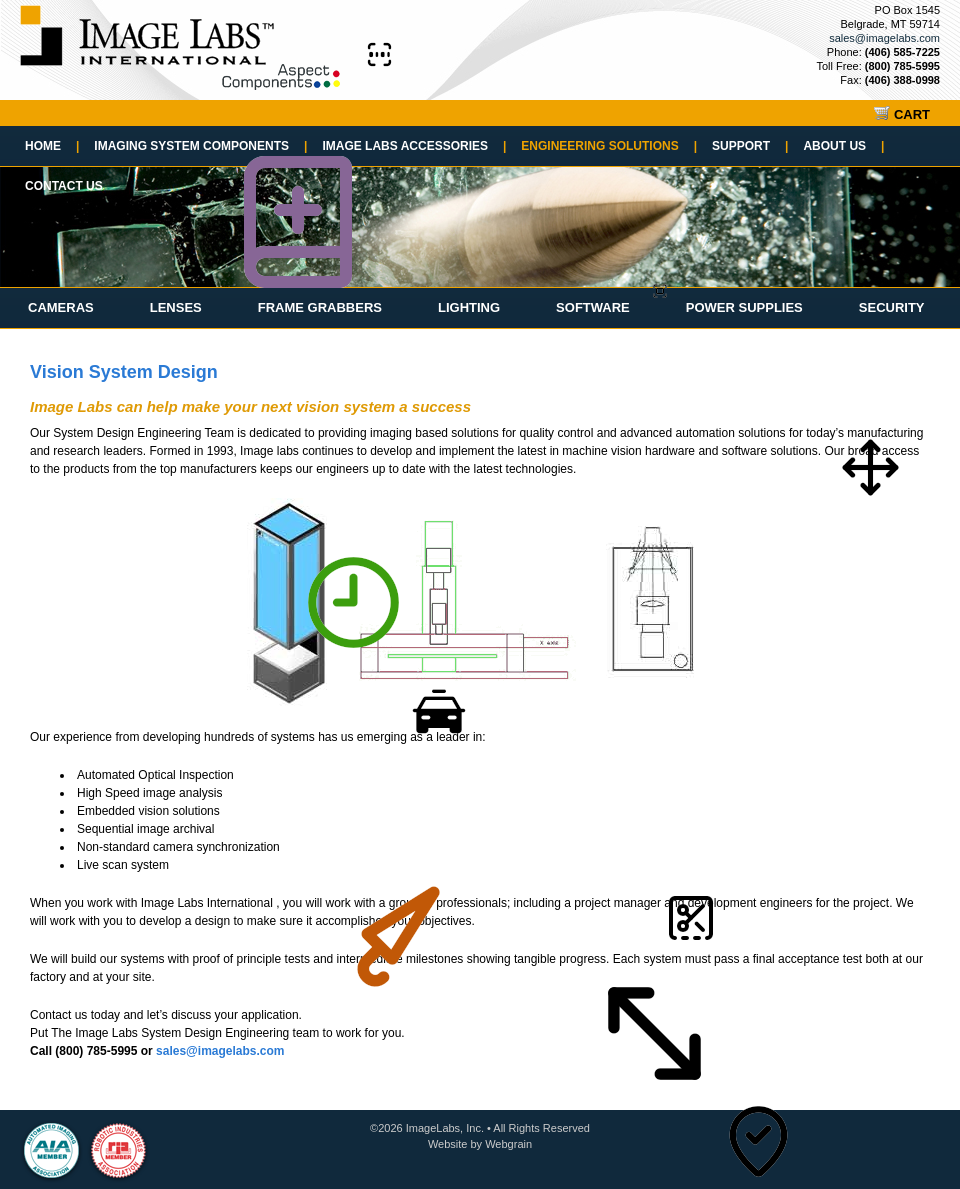  What do you see at coordinates (654, 1033) in the screenshot?
I see `resize element diagonally` at bounding box center [654, 1033].